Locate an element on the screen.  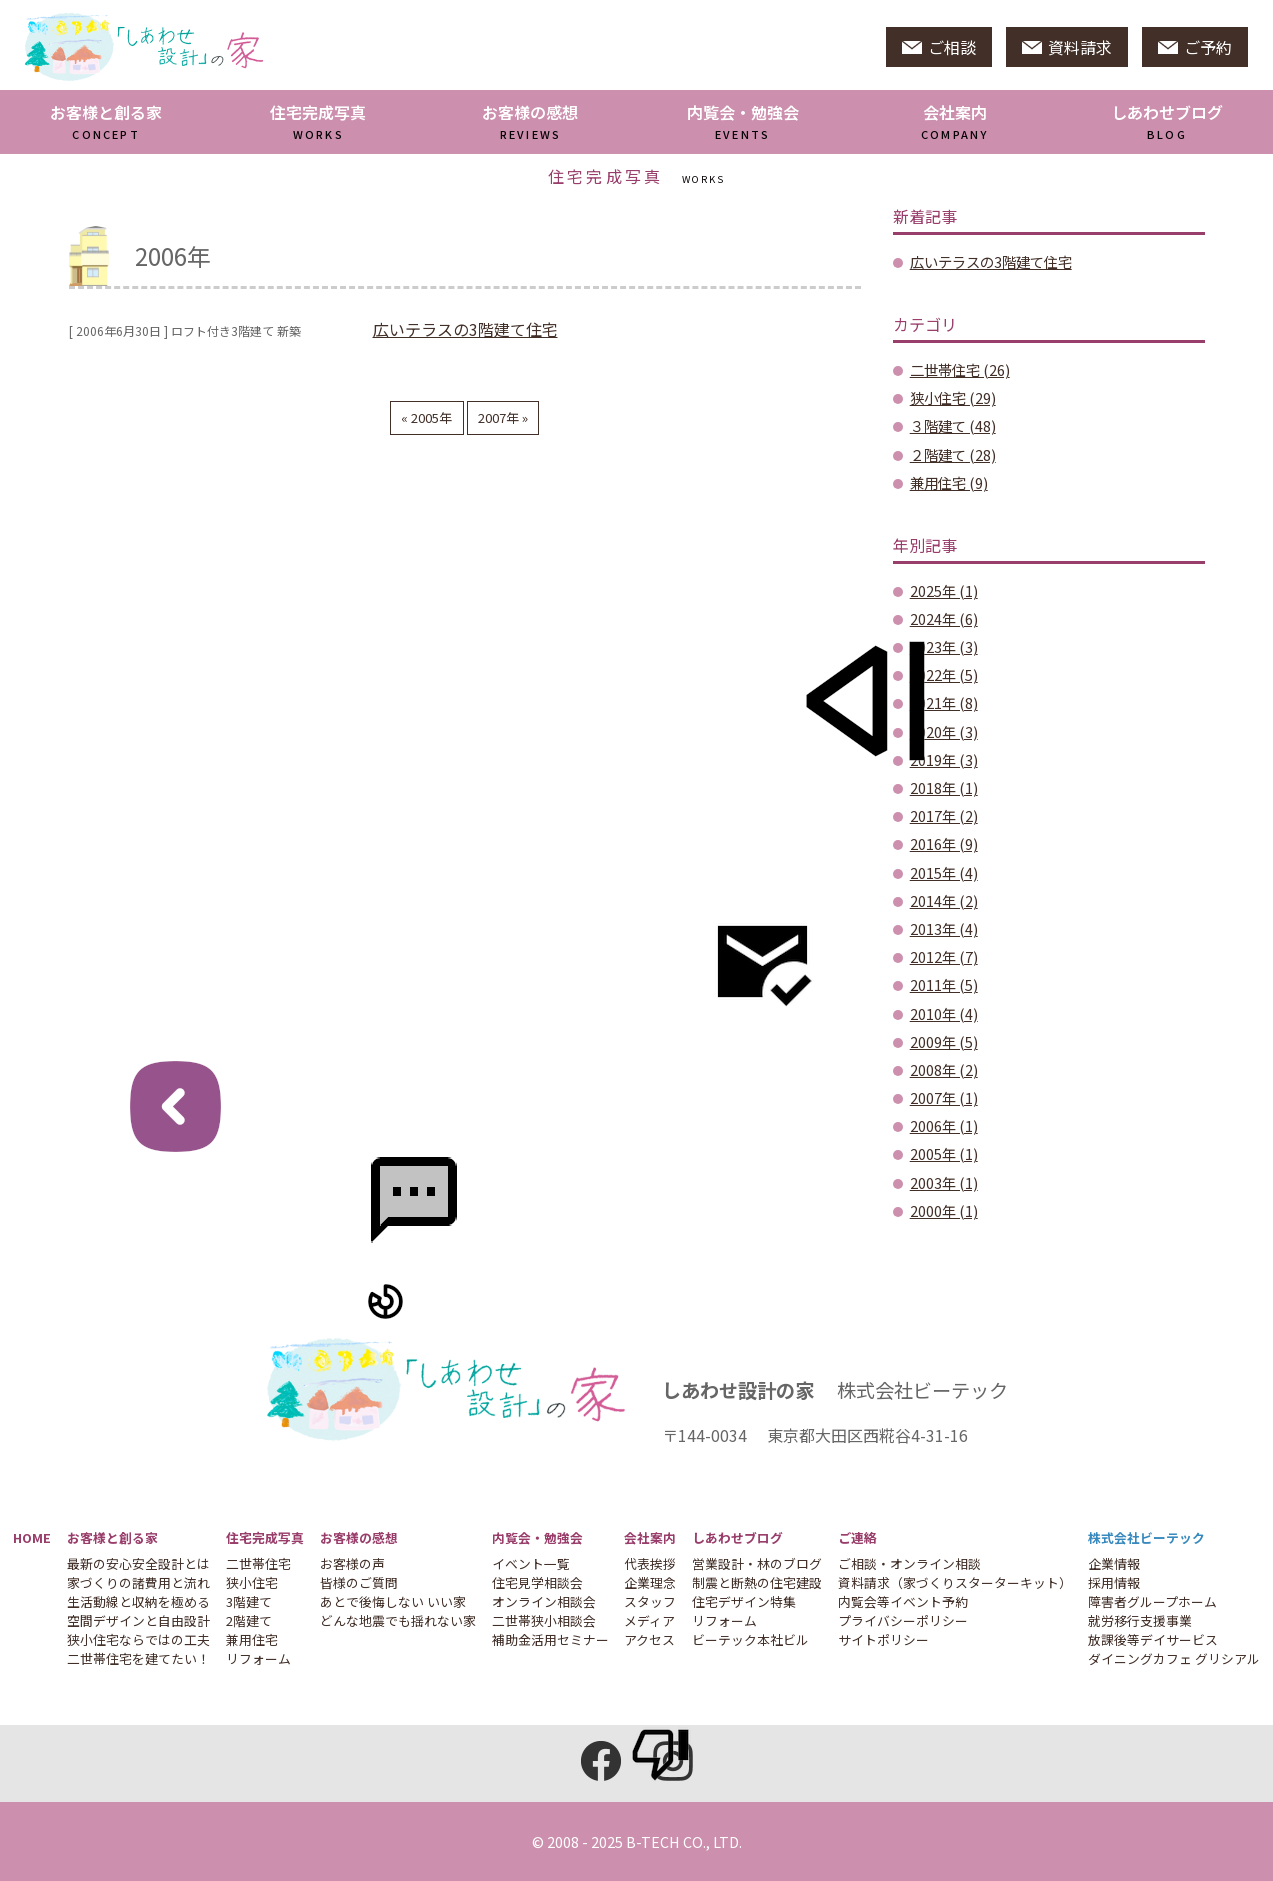
view analytics or statistics breakdown is located at coordinates (385, 1301).